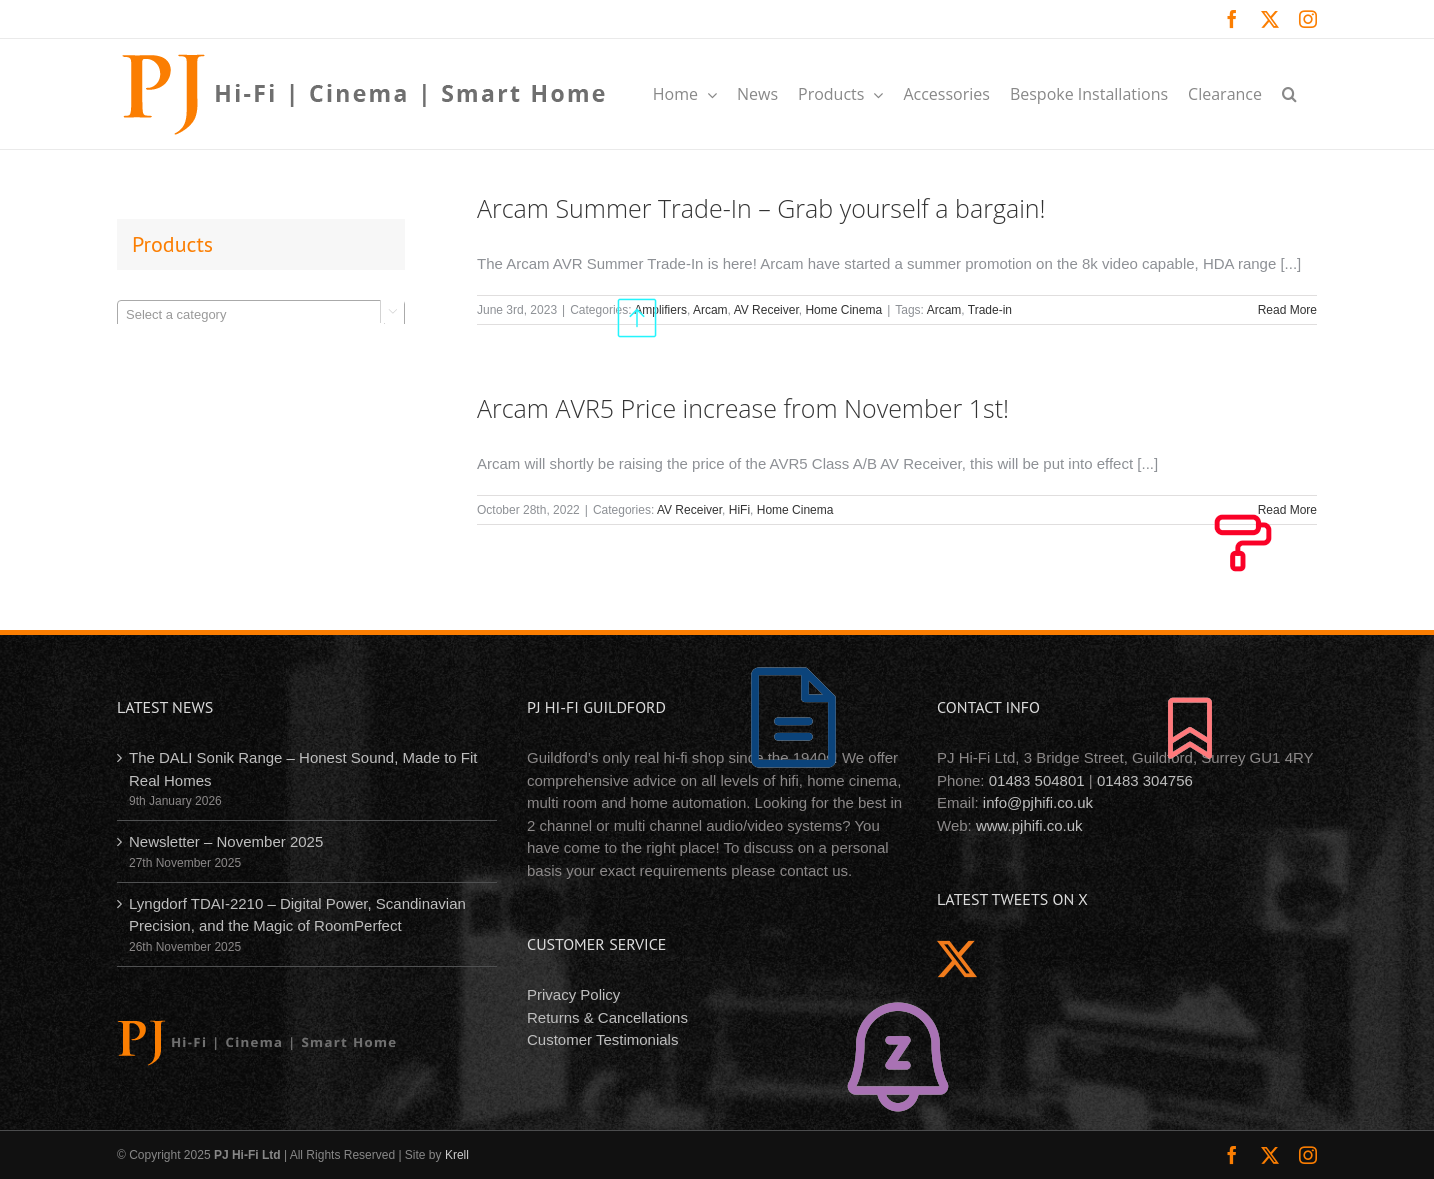 The image size is (1434, 1179). I want to click on view document or text file, so click(793, 717).